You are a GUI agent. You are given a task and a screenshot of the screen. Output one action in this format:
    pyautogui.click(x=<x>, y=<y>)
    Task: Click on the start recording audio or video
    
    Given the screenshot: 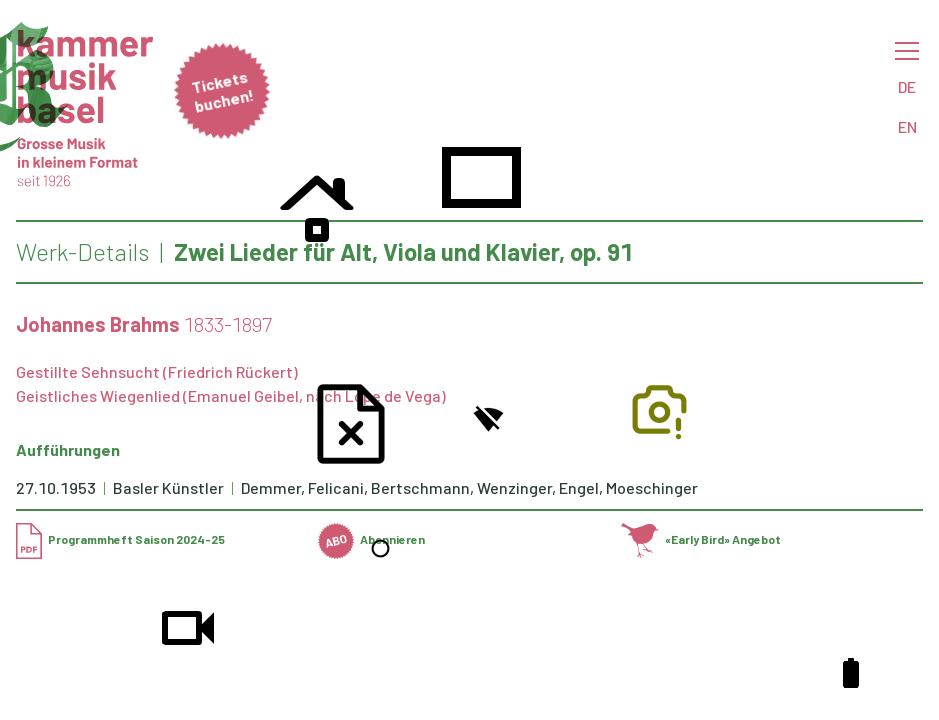 What is the action you would take?
    pyautogui.click(x=380, y=548)
    